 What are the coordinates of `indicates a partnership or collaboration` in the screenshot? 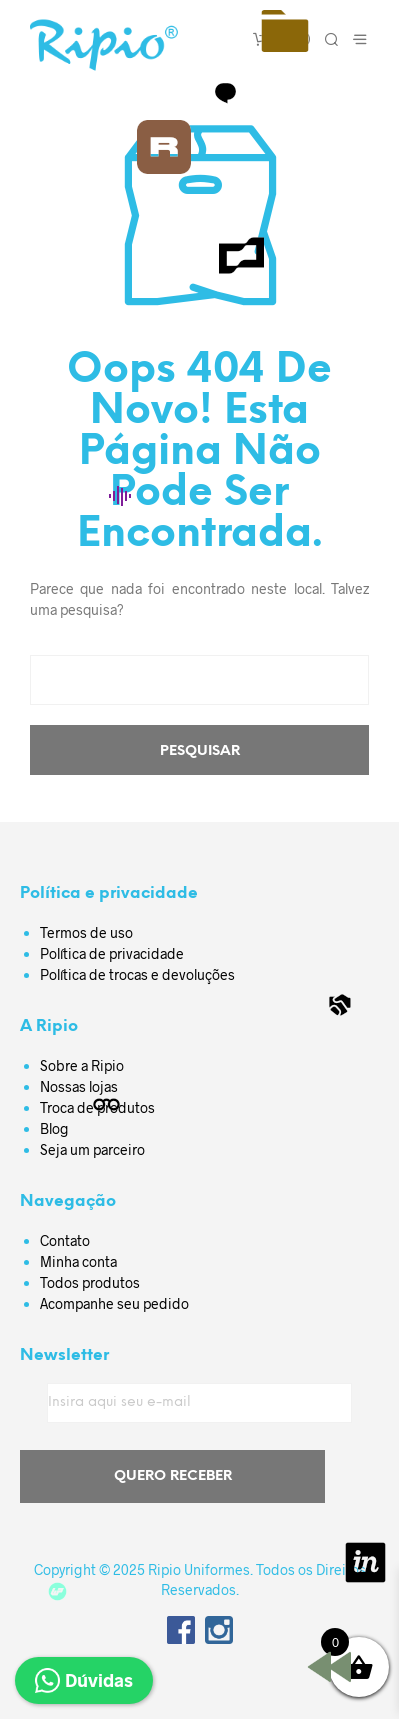 It's located at (340, 1004).